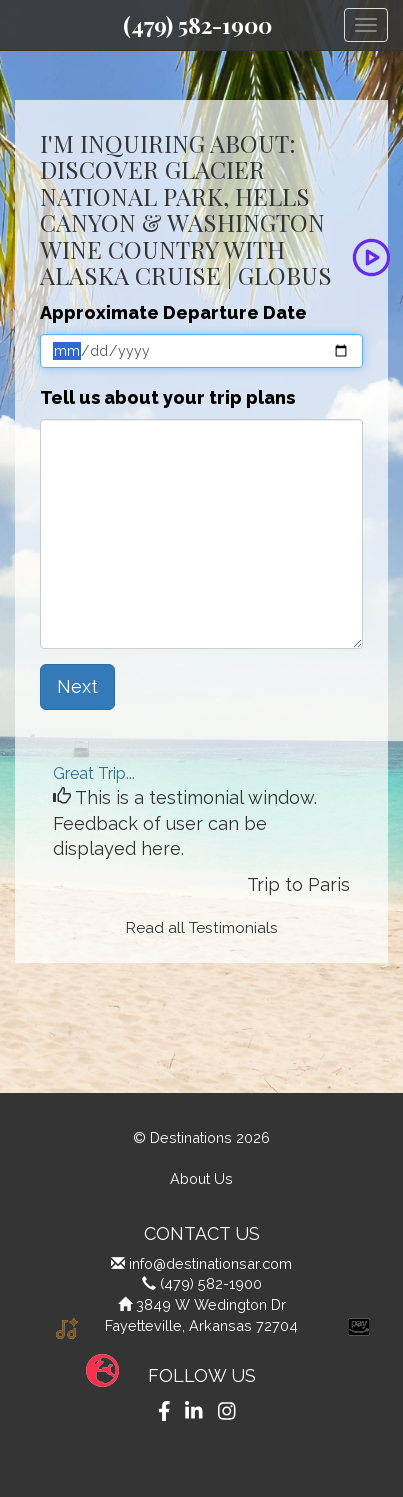 The image size is (403, 1497). Describe the element at coordinates (359, 1327) in the screenshot. I see `pay with amazon pay at checkout` at that location.